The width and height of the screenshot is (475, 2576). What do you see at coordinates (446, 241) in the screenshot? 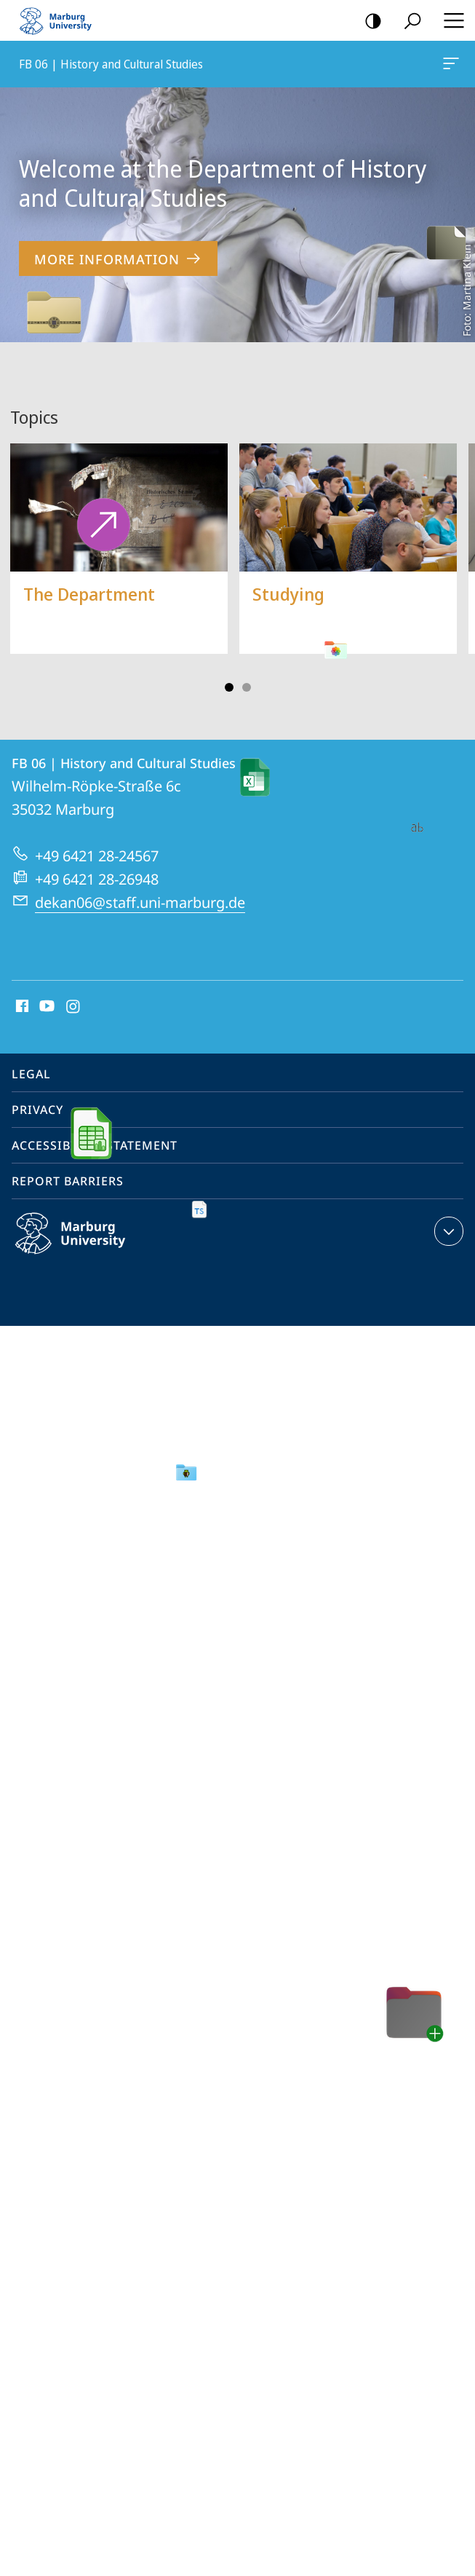
I see `change desktop wallpaper settings` at bounding box center [446, 241].